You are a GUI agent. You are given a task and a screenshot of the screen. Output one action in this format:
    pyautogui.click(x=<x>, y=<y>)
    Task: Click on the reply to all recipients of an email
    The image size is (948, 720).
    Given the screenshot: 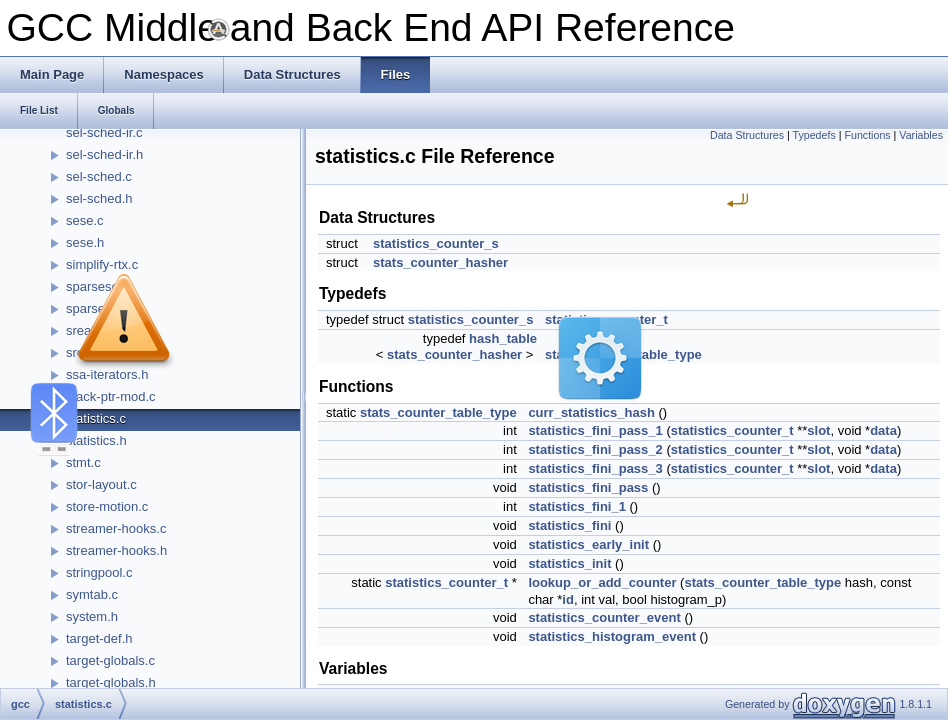 What is the action you would take?
    pyautogui.click(x=737, y=199)
    